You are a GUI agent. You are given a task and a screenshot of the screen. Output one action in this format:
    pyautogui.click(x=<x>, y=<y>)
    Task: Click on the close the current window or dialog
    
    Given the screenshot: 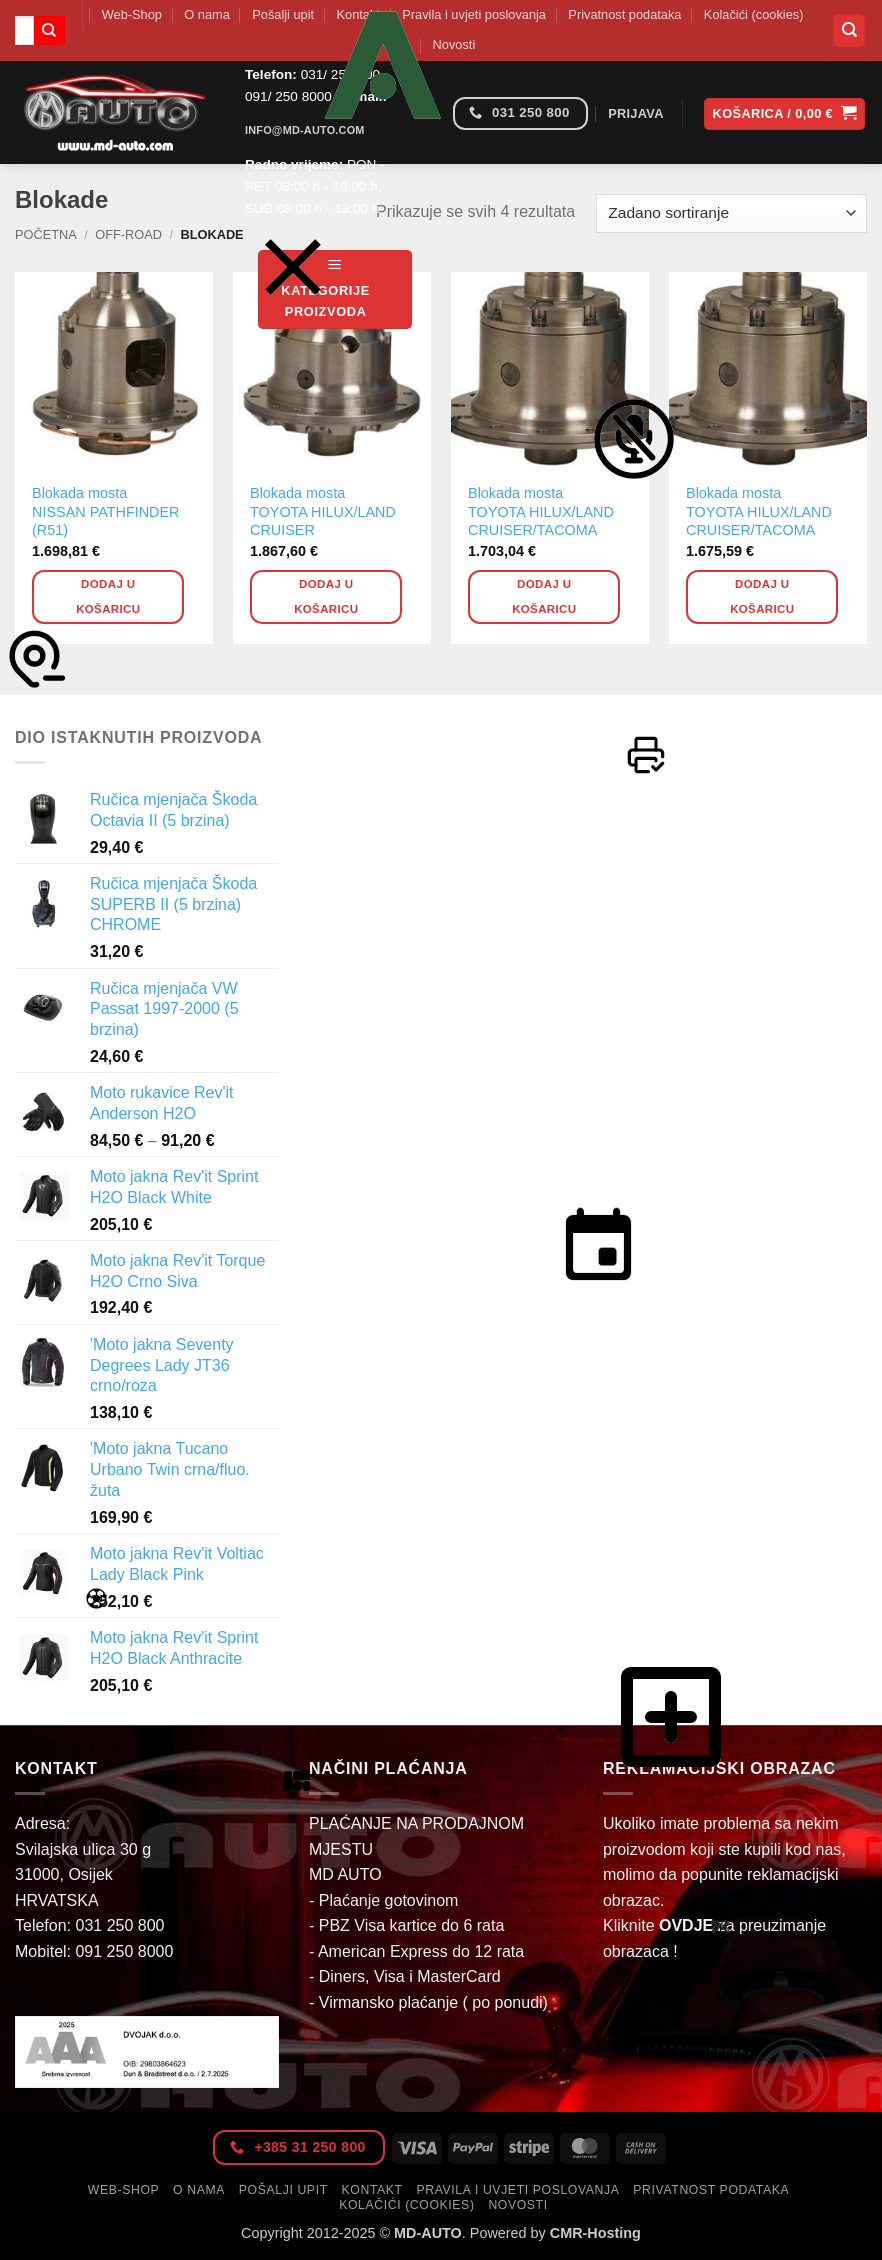 What is the action you would take?
    pyautogui.click(x=293, y=267)
    